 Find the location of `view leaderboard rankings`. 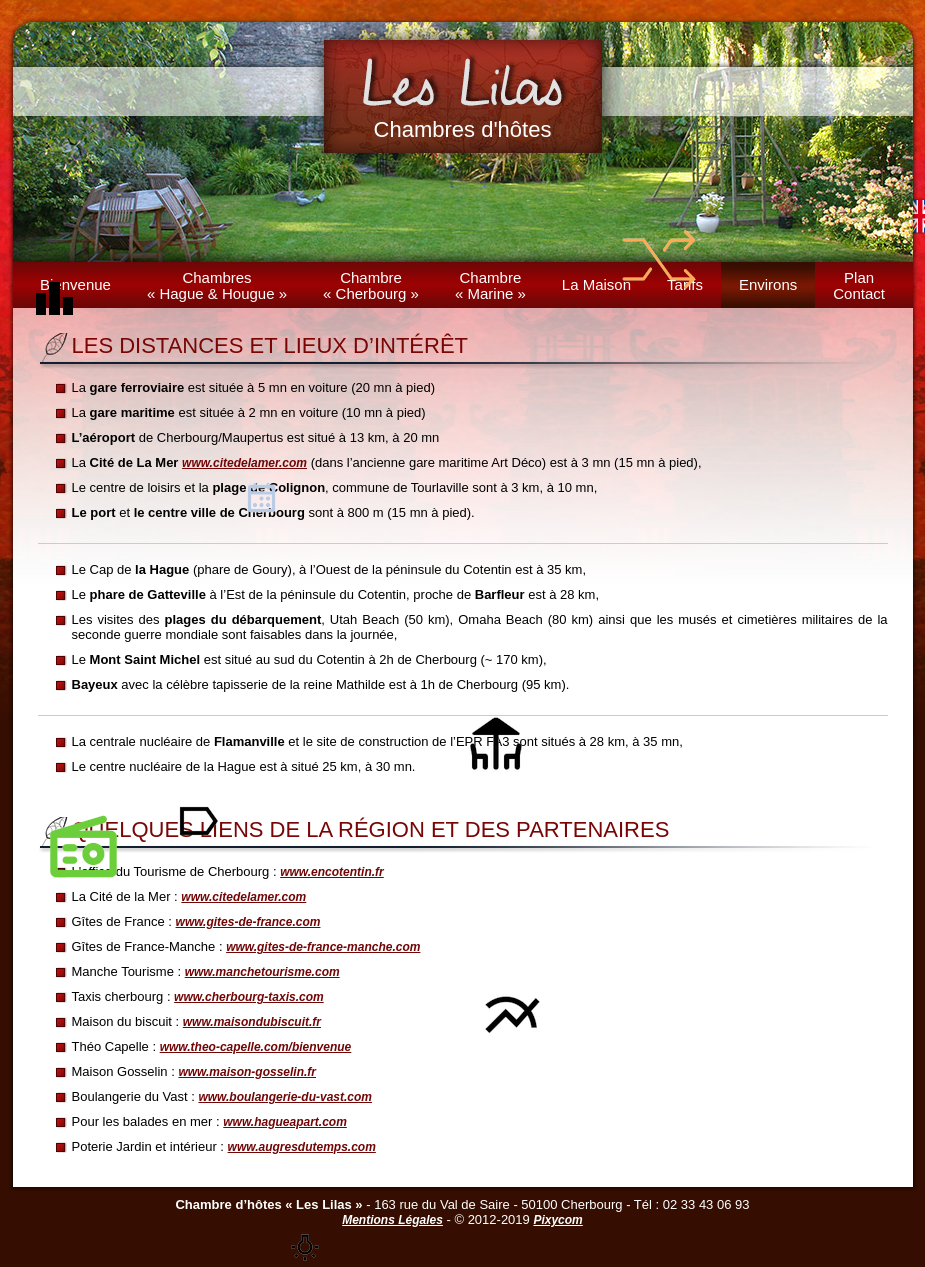

view leaderboard rankings is located at coordinates (54, 298).